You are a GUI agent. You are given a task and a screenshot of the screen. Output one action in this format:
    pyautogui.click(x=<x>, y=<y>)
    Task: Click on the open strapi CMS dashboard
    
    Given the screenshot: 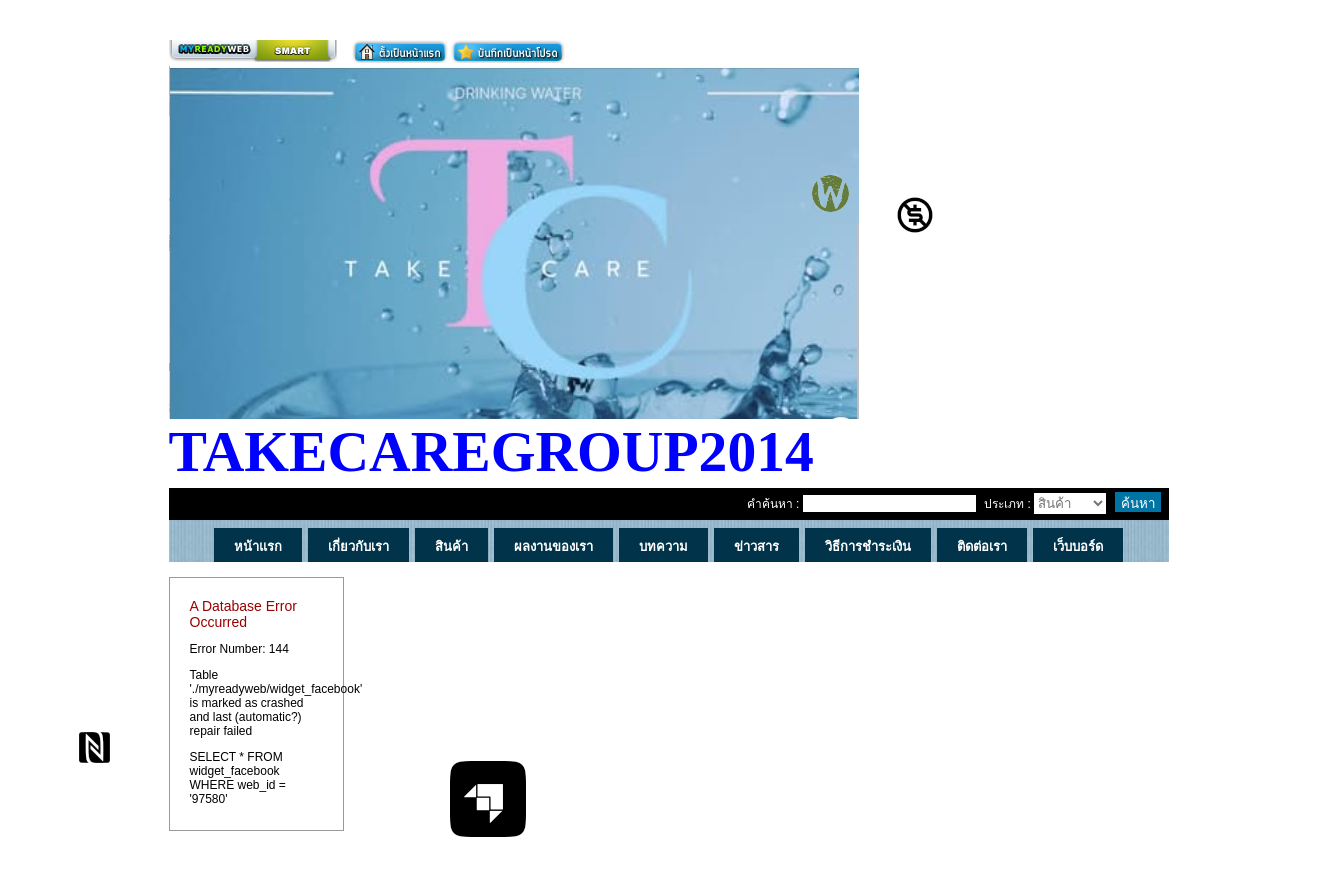 What is the action you would take?
    pyautogui.click(x=488, y=799)
    